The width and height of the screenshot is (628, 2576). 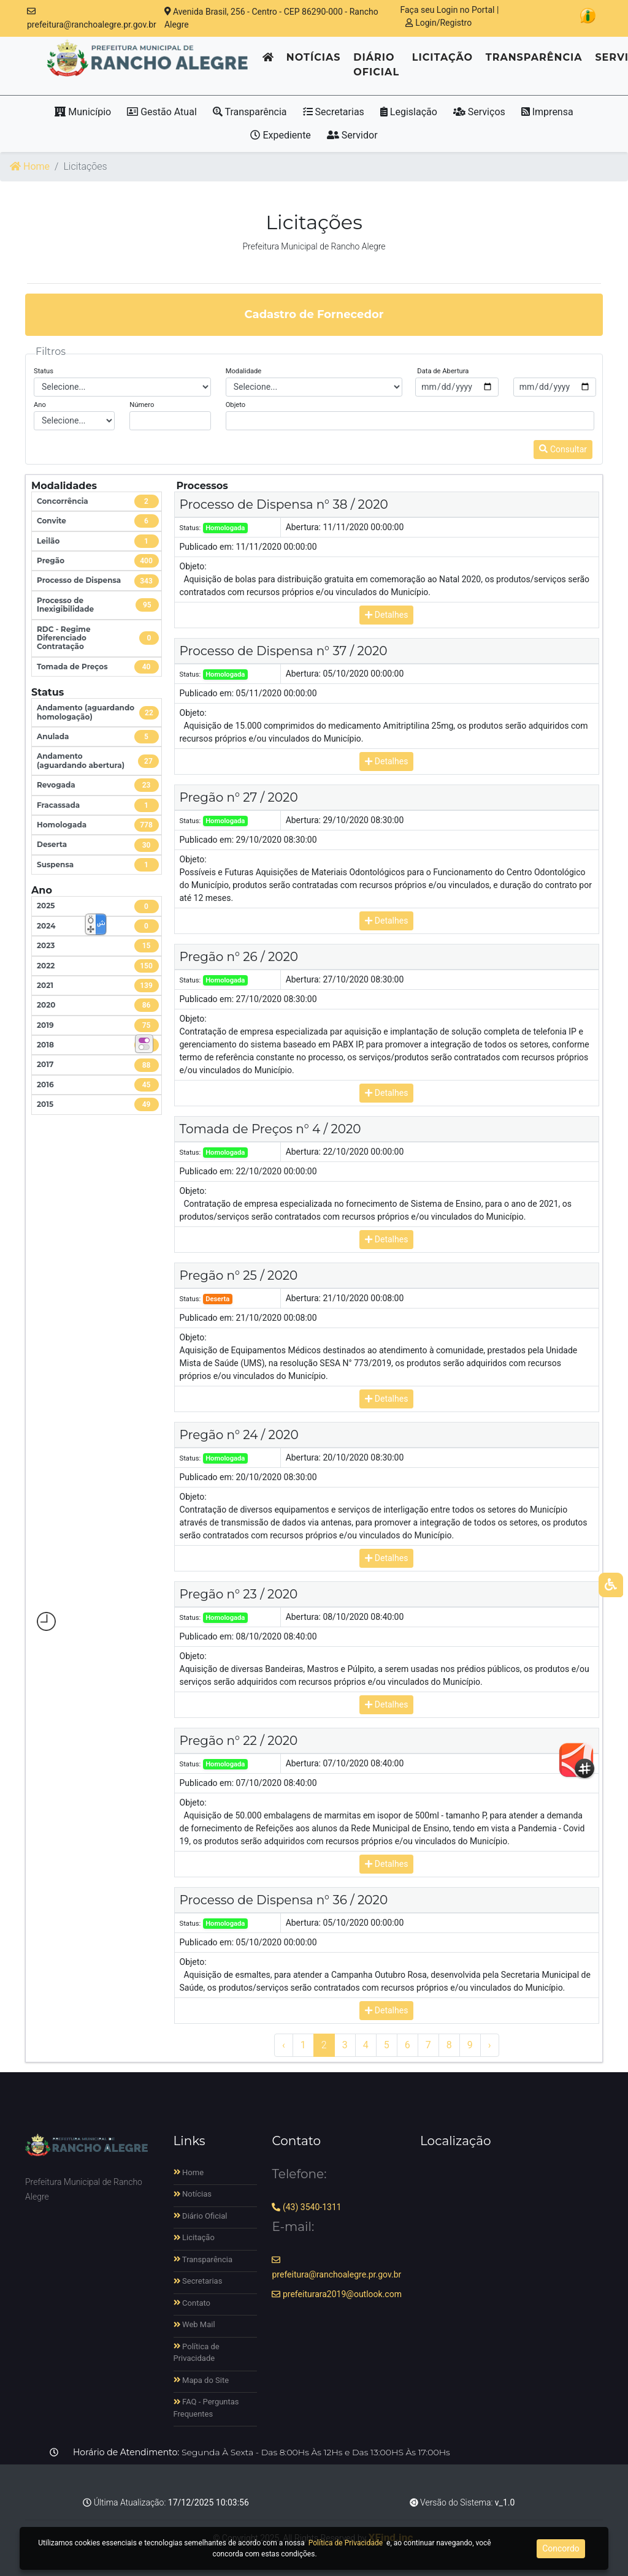 What do you see at coordinates (96, 924) in the screenshot?
I see `open the character map application` at bounding box center [96, 924].